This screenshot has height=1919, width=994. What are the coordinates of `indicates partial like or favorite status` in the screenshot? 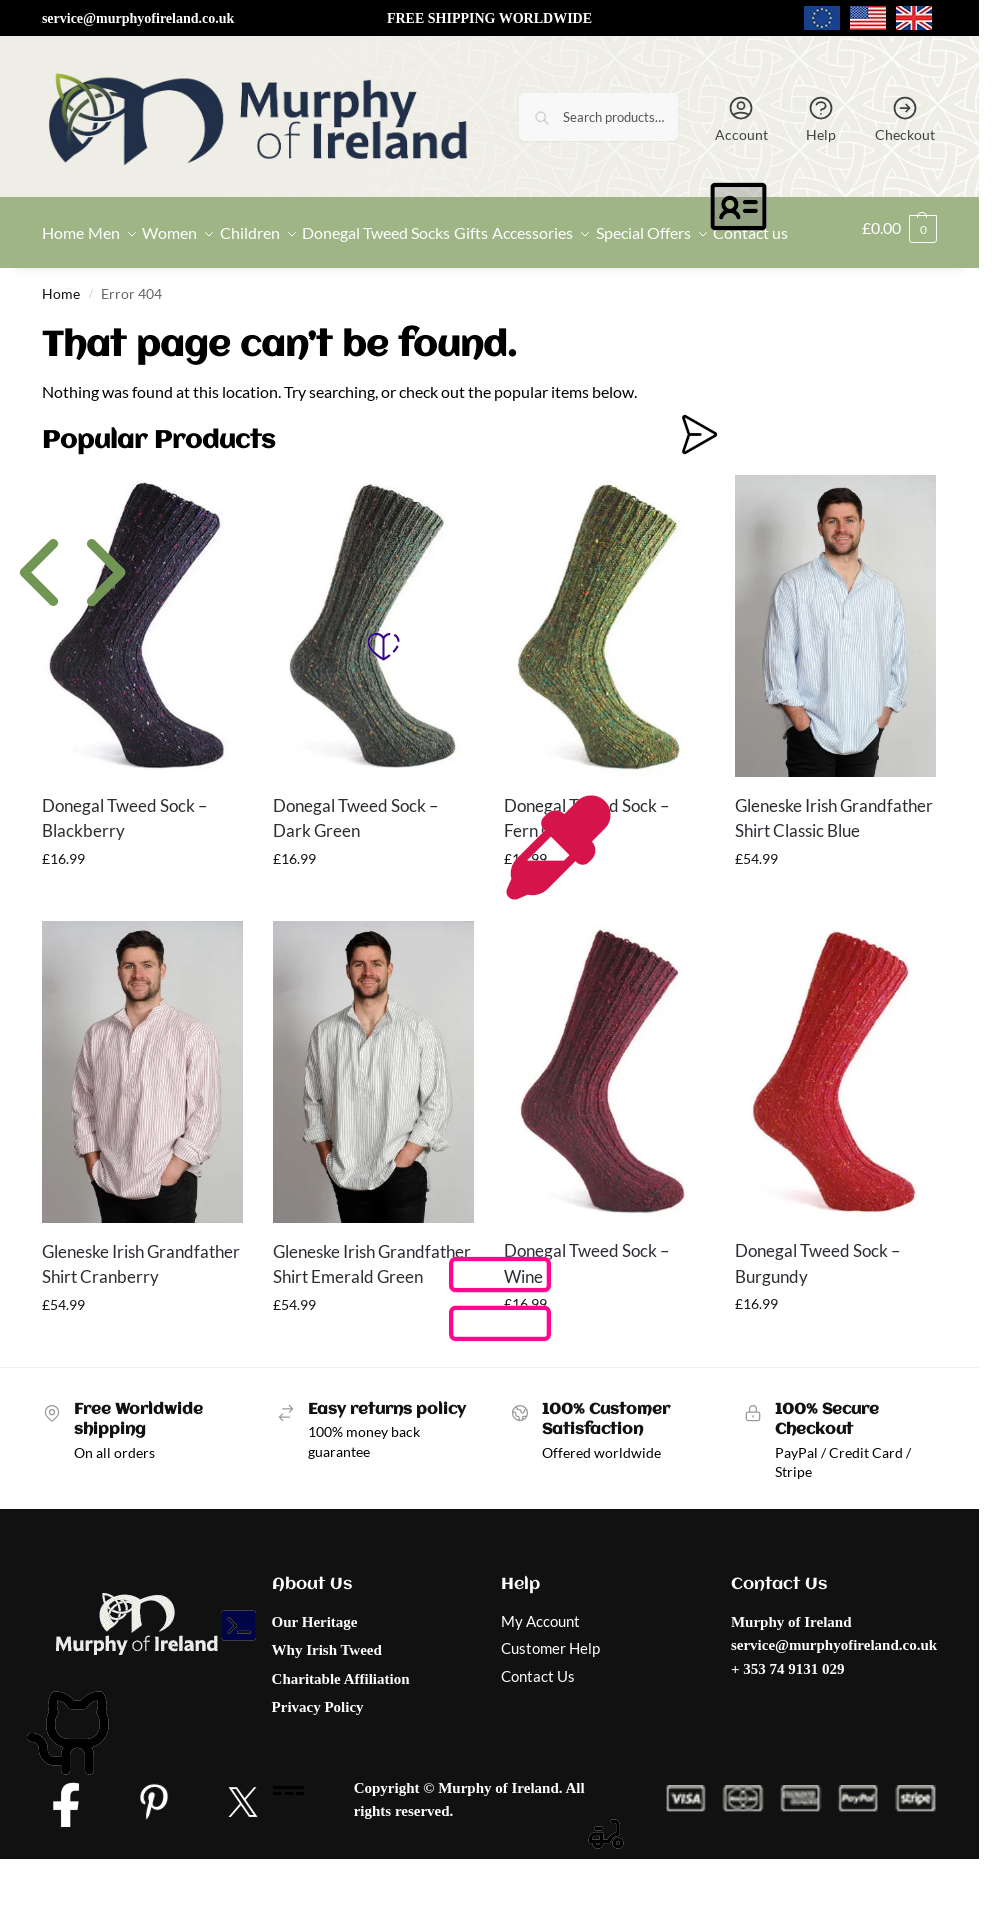 It's located at (383, 645).